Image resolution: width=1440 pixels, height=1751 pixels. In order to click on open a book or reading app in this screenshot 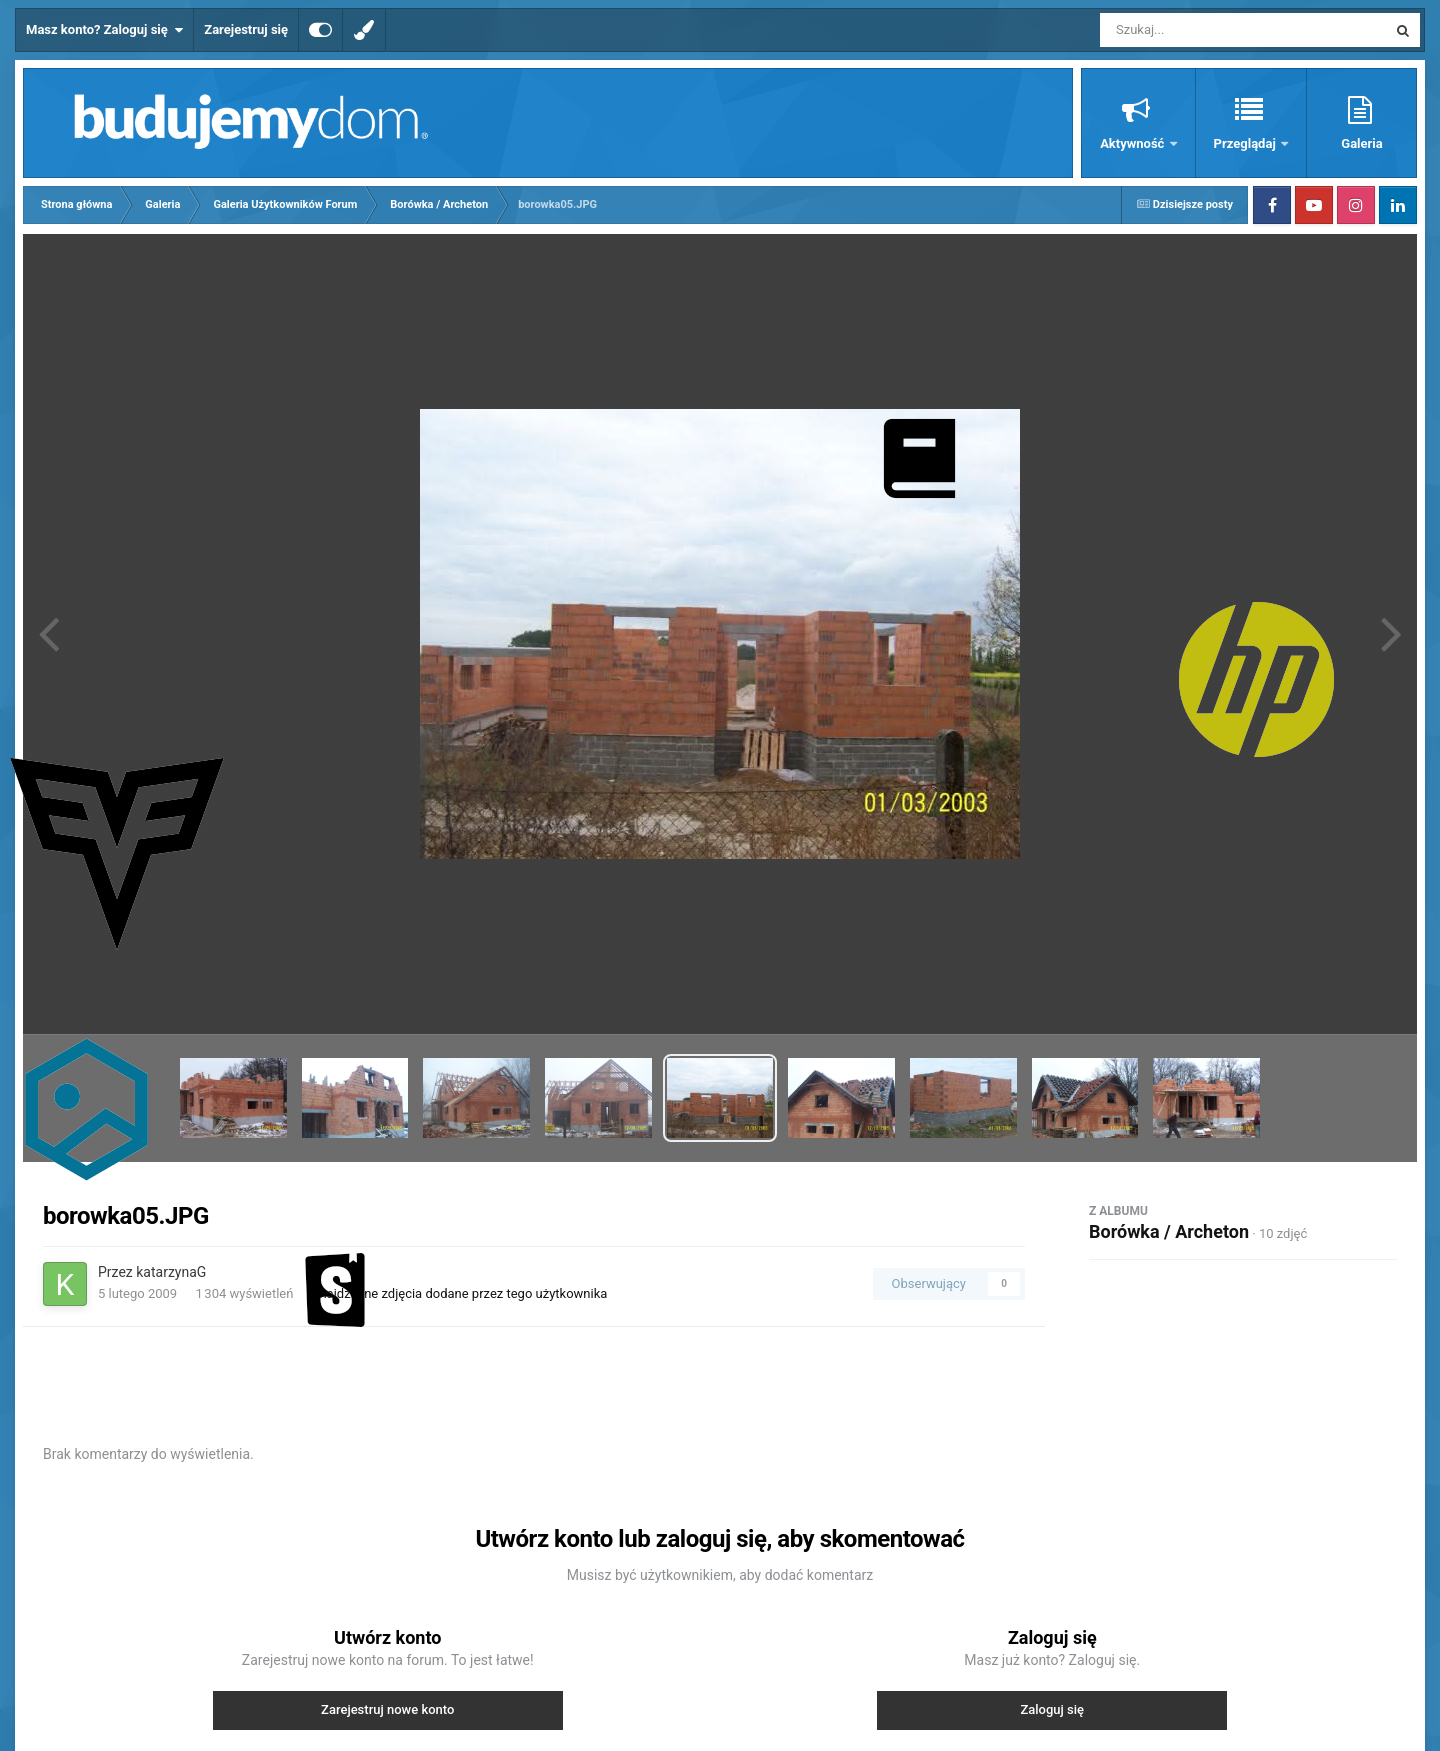, I will do `click(919, 458)`.